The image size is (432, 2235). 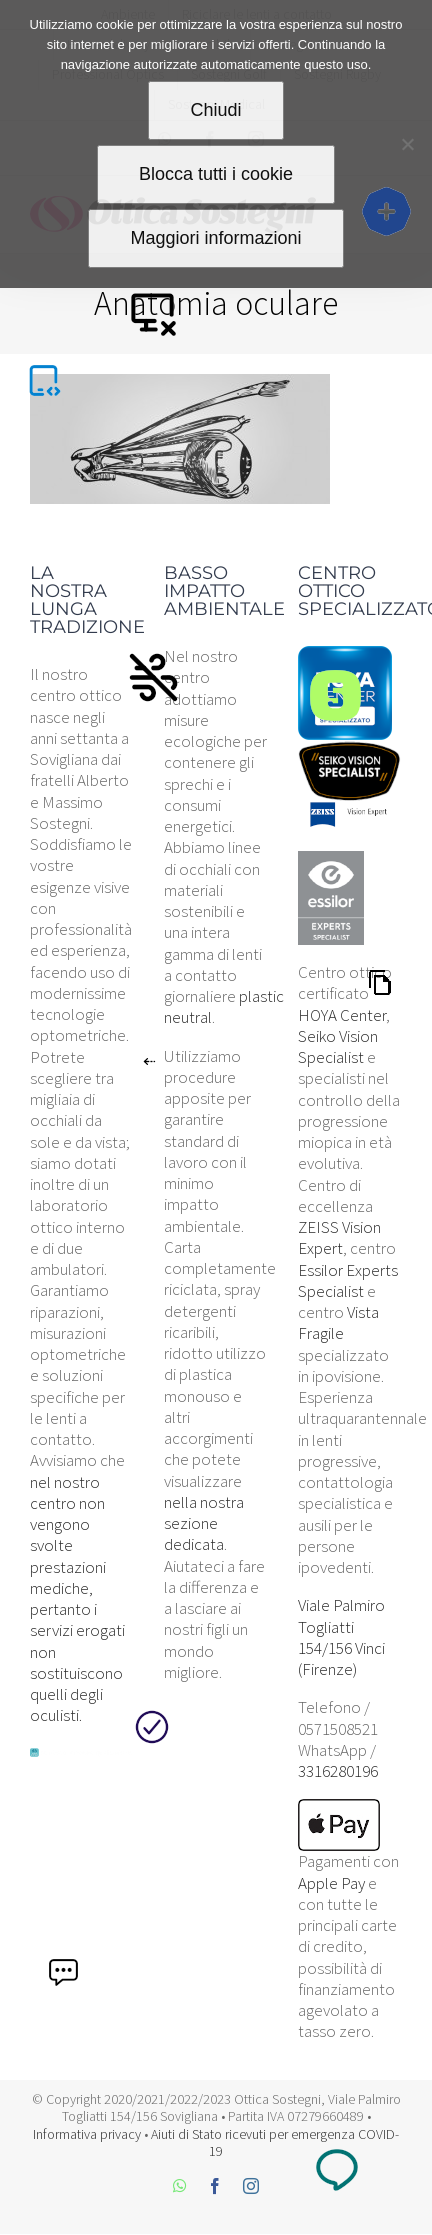 I want to click on go back to previous step, so click(x=149, y=1061).